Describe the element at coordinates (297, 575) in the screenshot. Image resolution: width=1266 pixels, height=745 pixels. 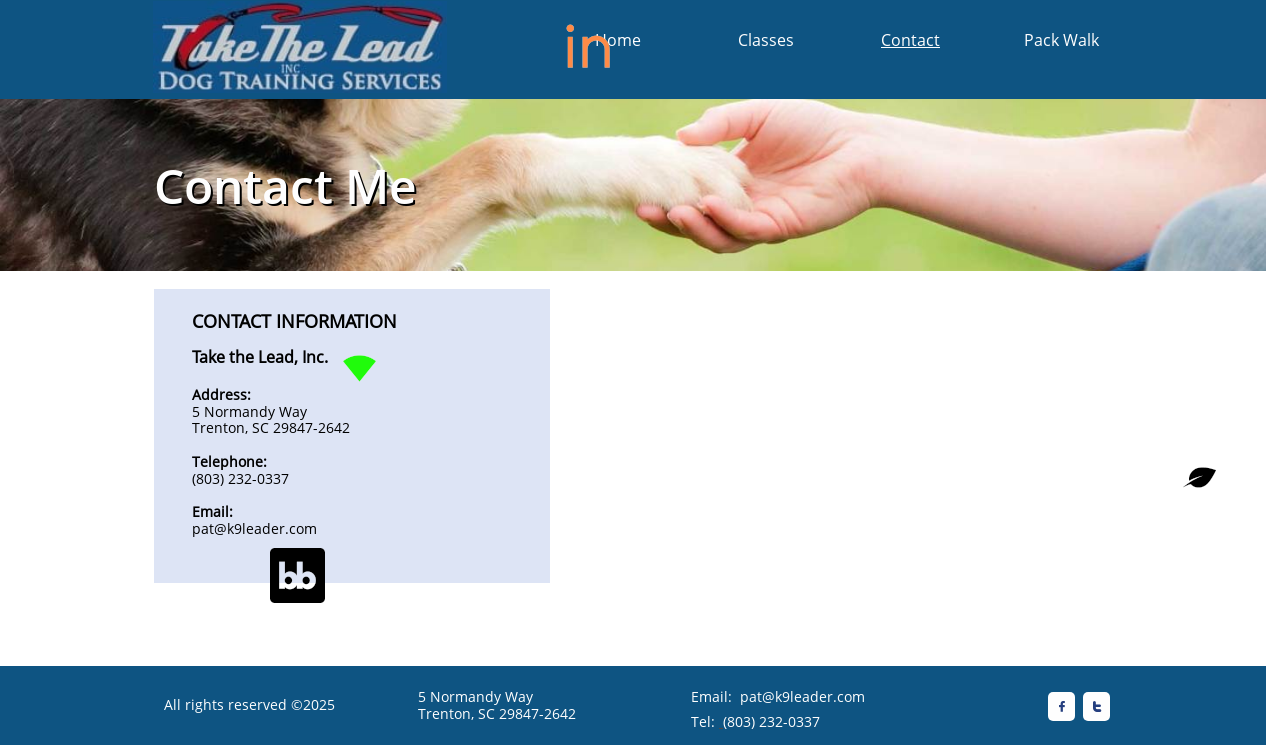
I see `budibase app or service logo` at that location.